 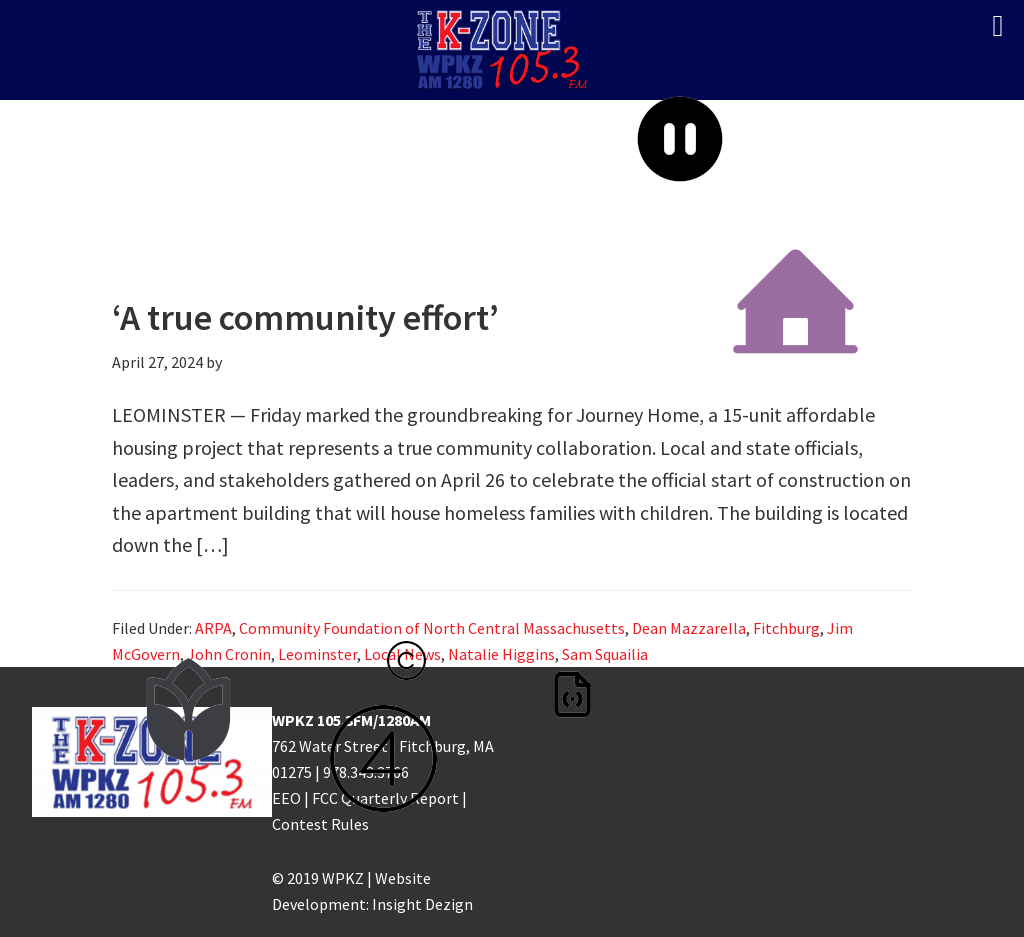 I want to click on access a file with wireless or signal data, so click(x=572, y=694).